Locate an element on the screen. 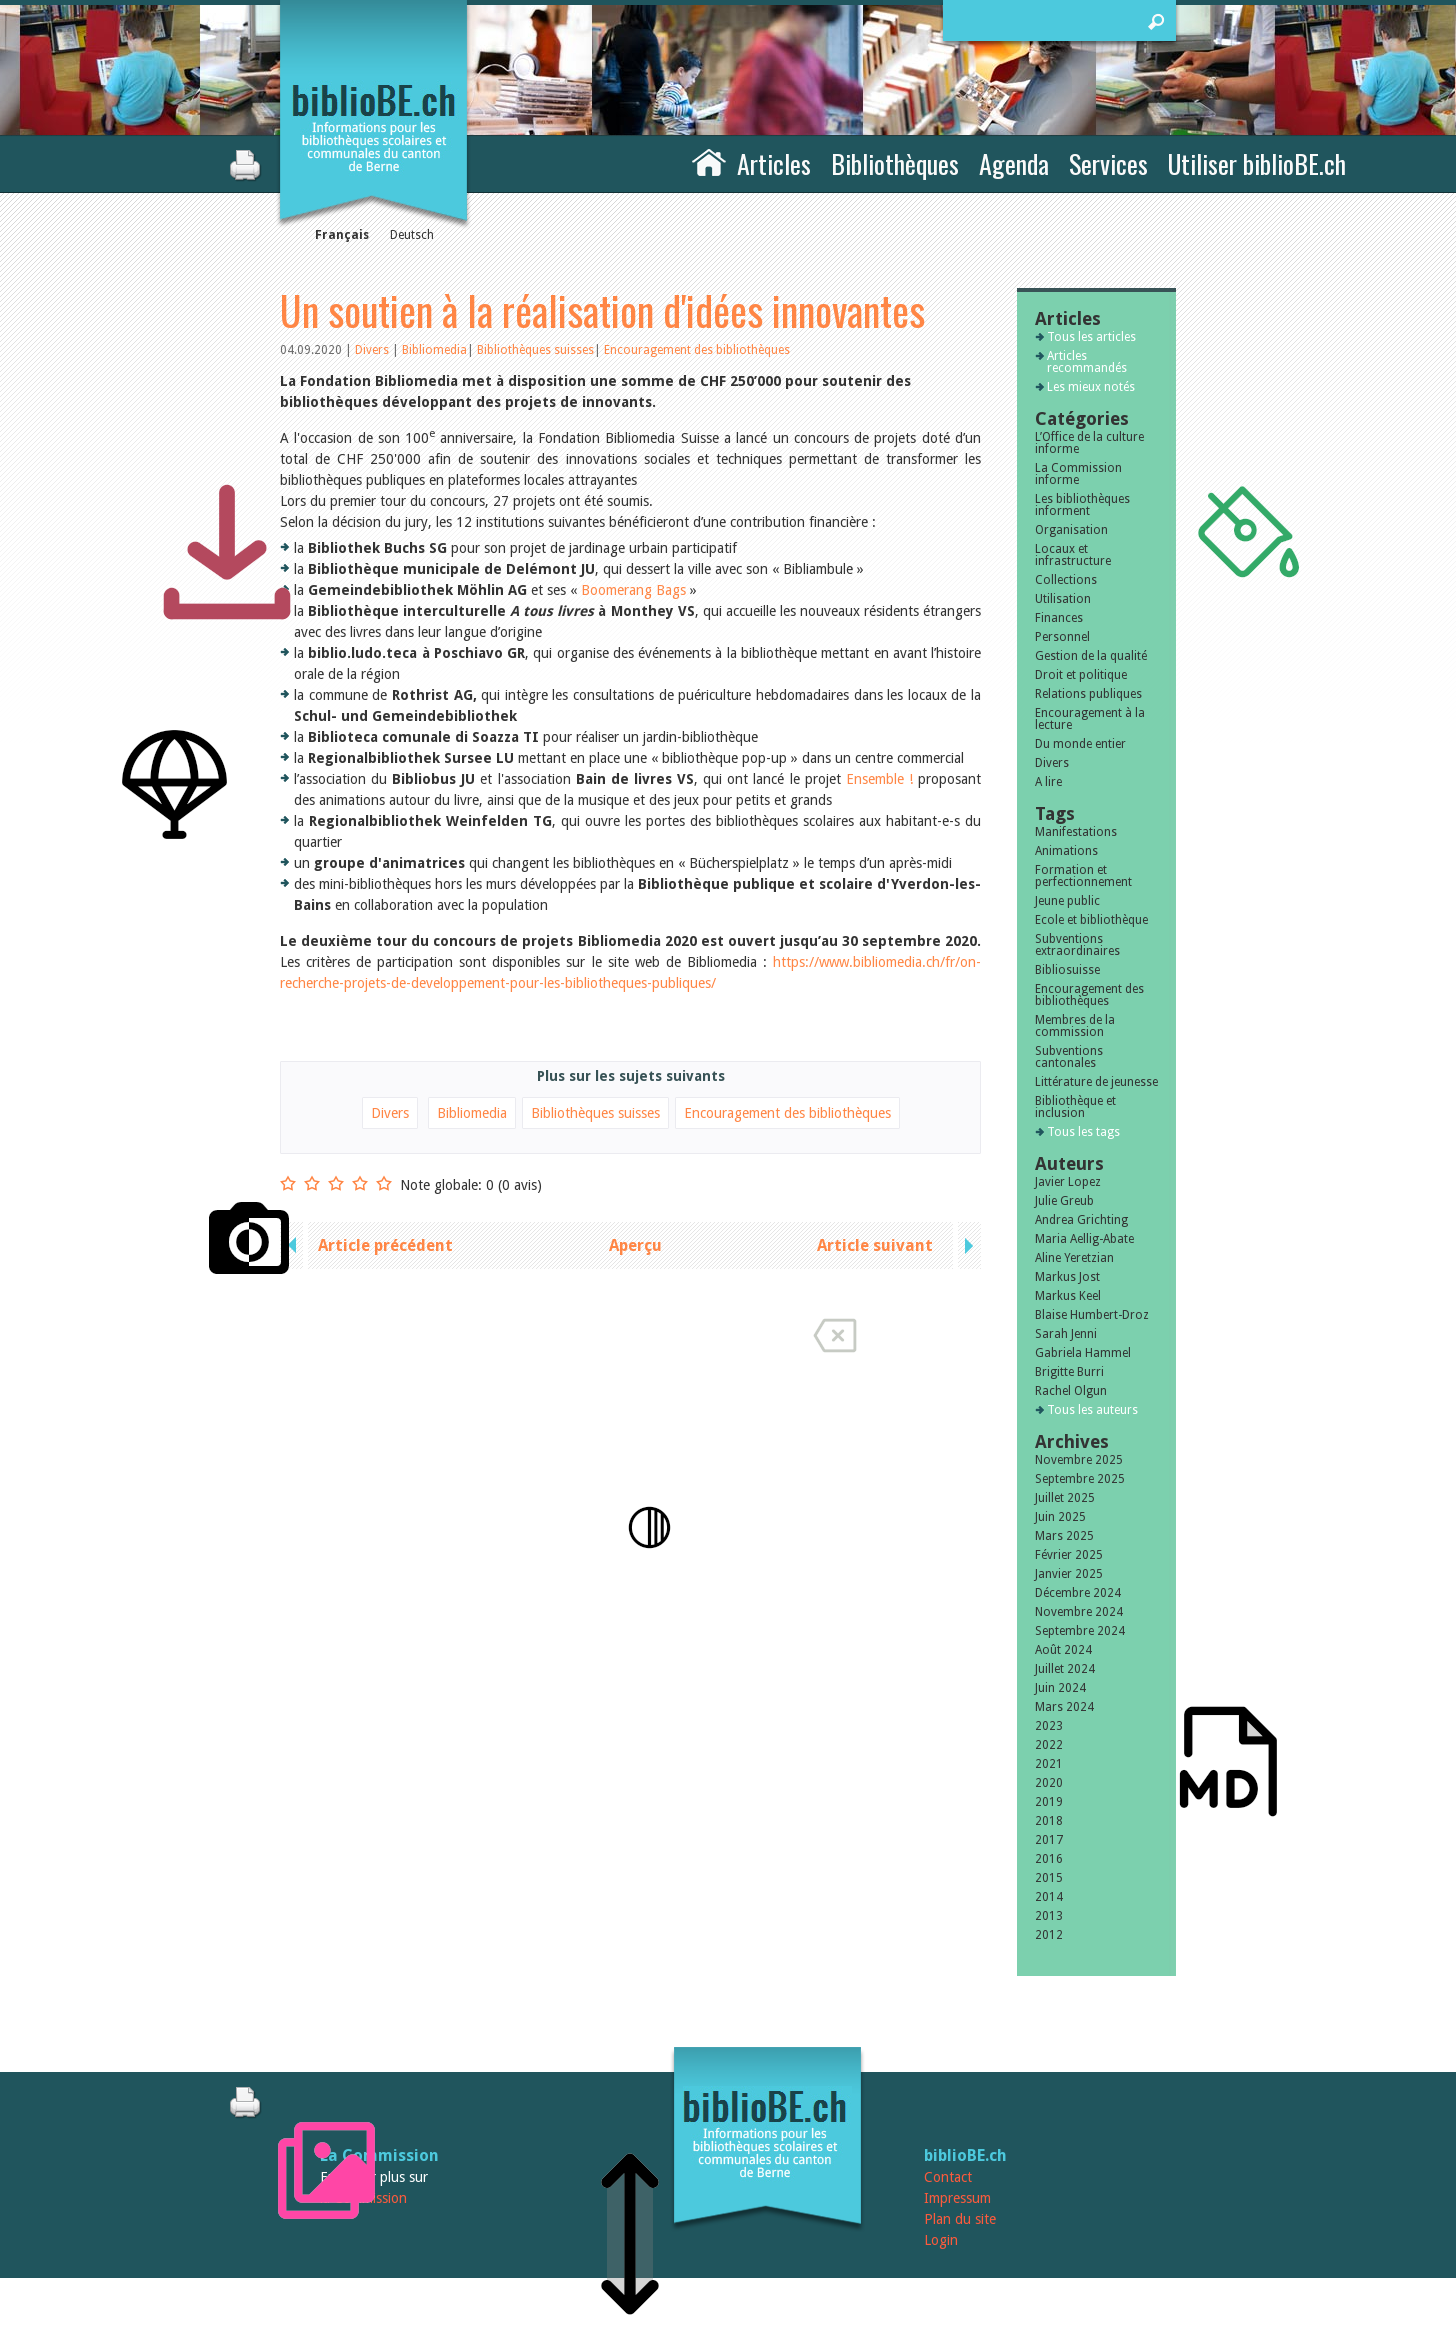 The width and height of the screenshot is (1456, 2328). view photo gallery or image library is located at coordinates (326, 2170).